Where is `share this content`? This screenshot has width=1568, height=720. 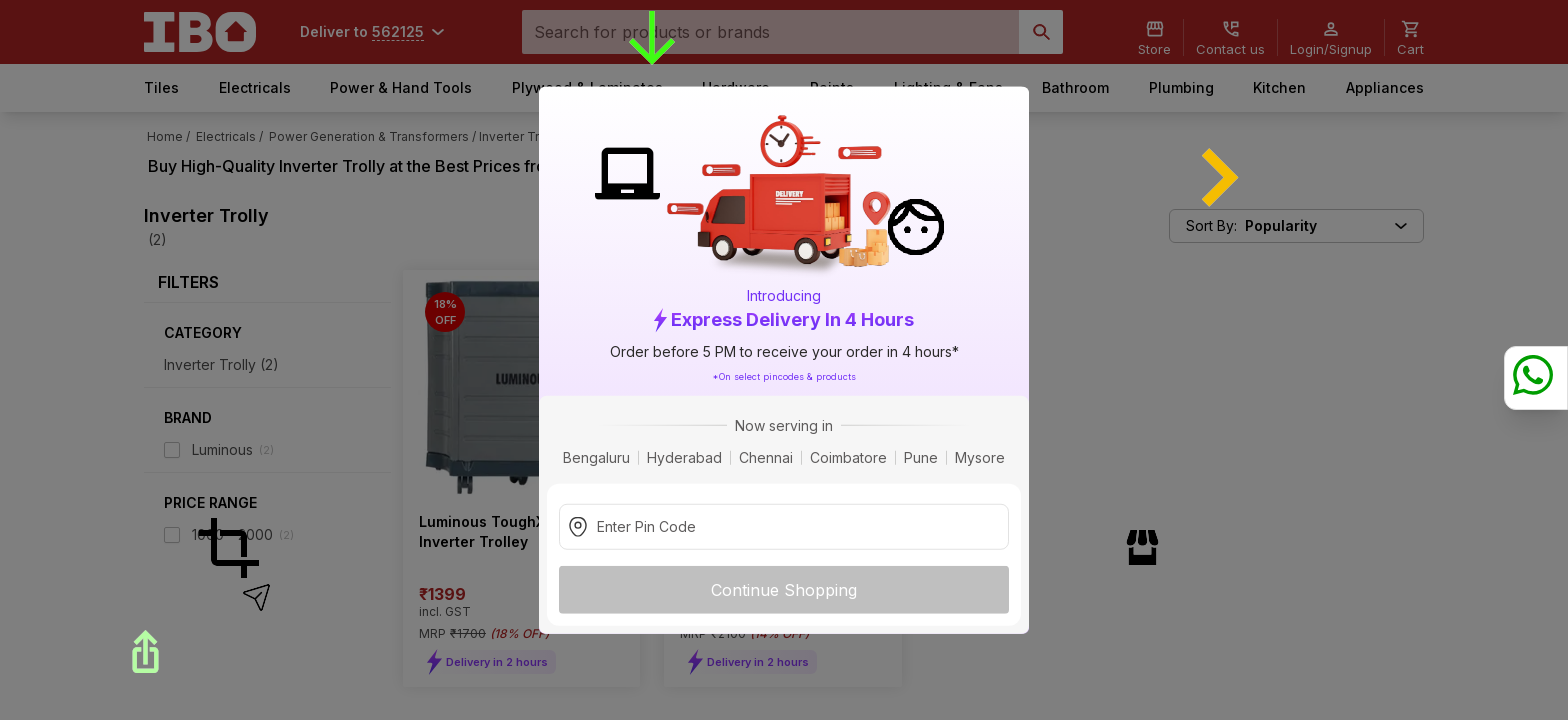 share this content is located at coordinates (145, 651).